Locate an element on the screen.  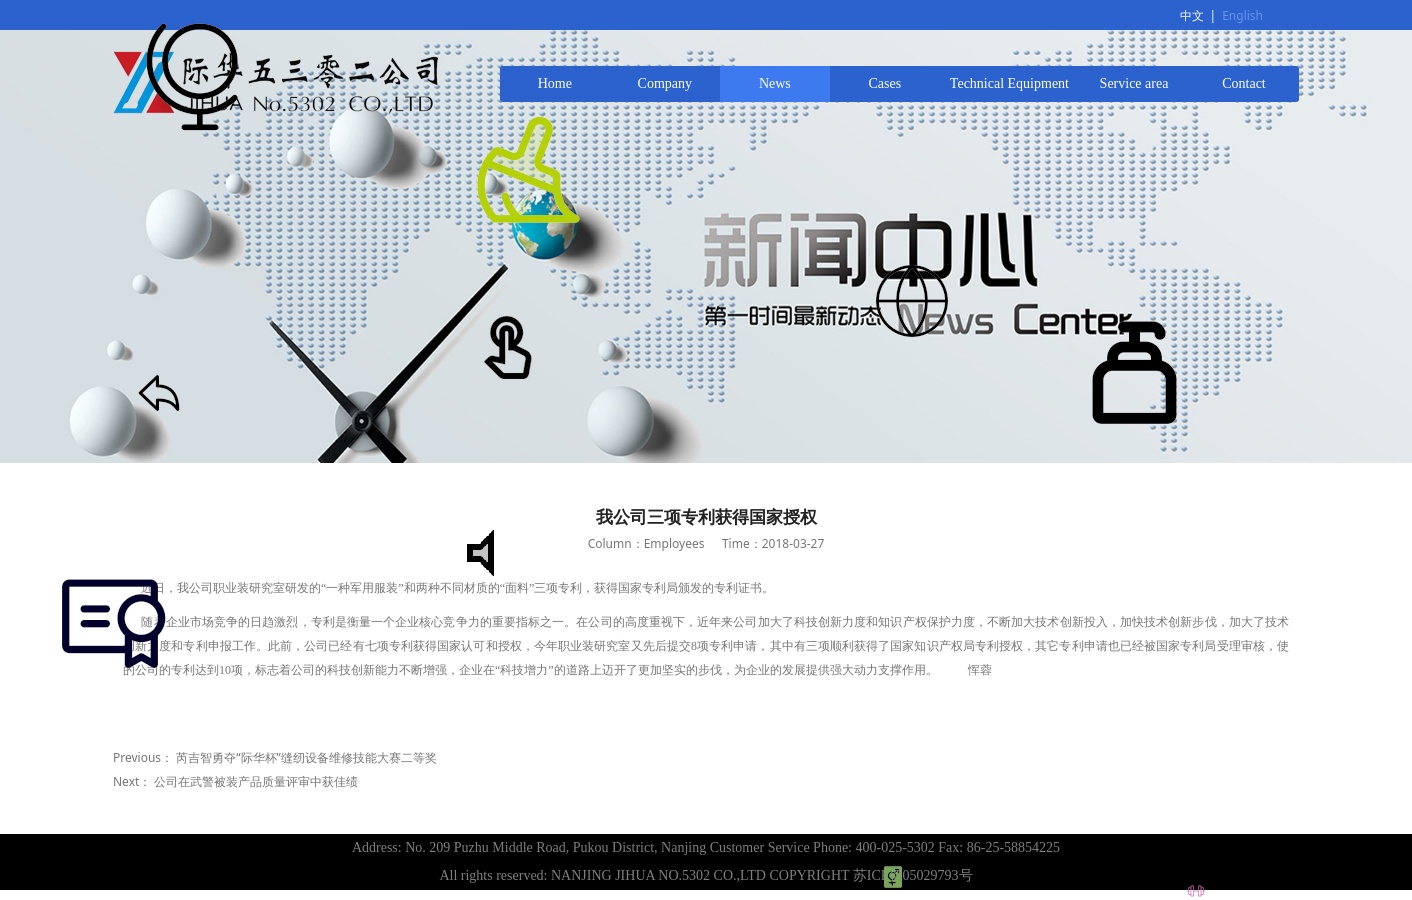
indicates intersex gender identity option is located at coordinates (893, 877).